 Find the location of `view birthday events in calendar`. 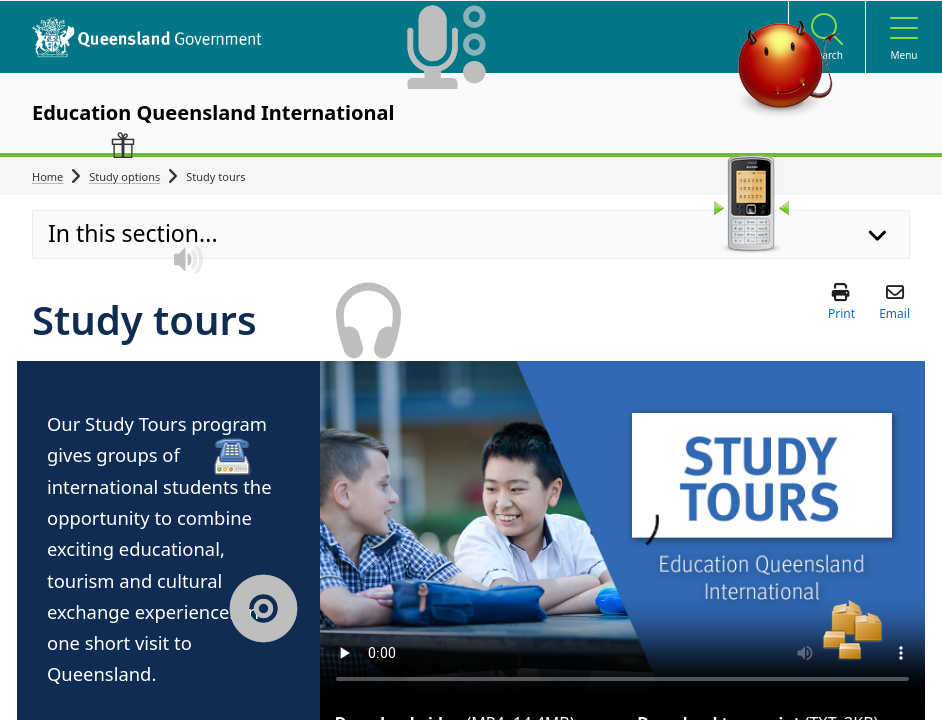

view birthday events in calendar is located at coordinates (123, 145).